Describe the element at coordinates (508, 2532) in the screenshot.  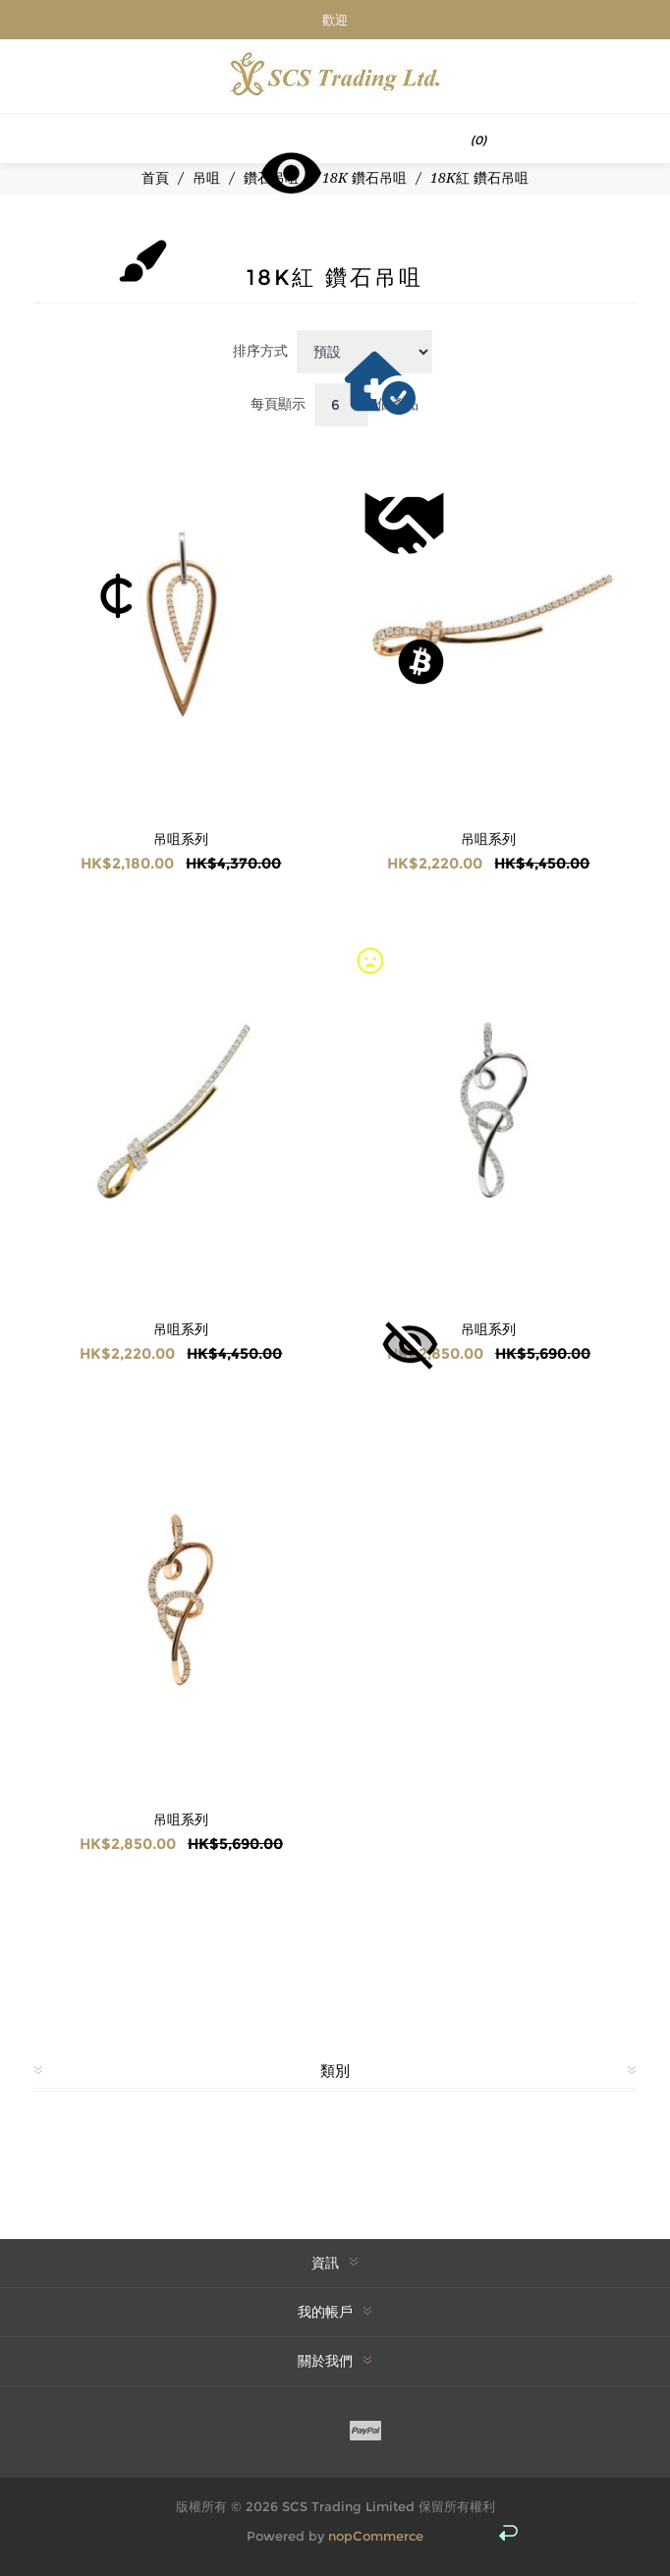
I see `undo or go back to previous state` at that location.